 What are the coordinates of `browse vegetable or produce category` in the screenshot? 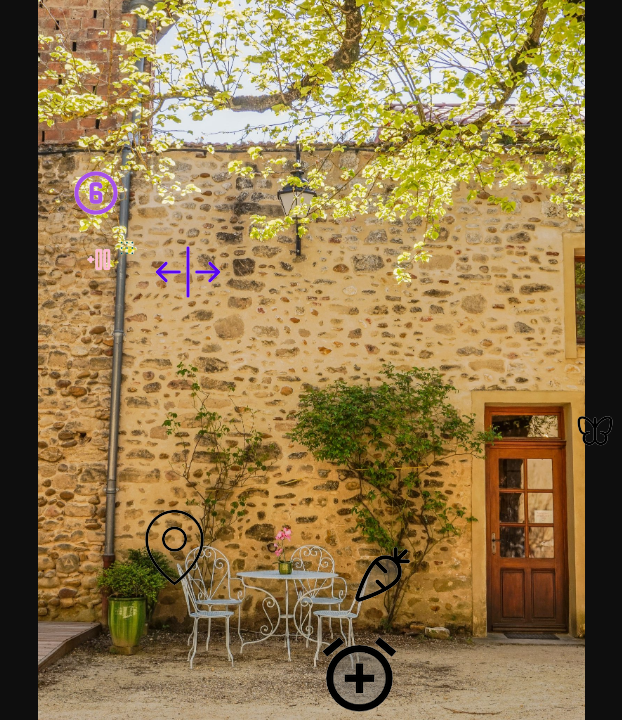 It's located at (381, 575).